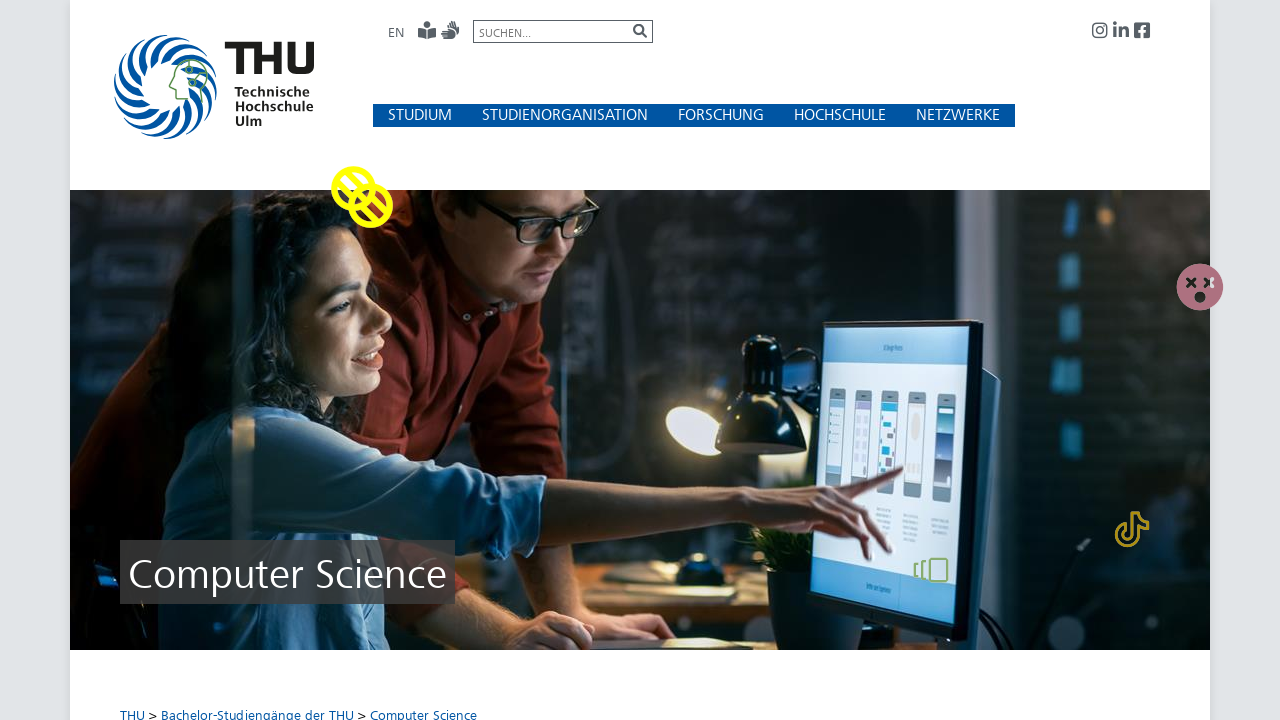 Image resolution: width=1280 pixels, height=720 pixels. Describe the element at coordinates (1200, 287) in the screenshot. I see `indicates a confused or overwhelmed state` at that location.